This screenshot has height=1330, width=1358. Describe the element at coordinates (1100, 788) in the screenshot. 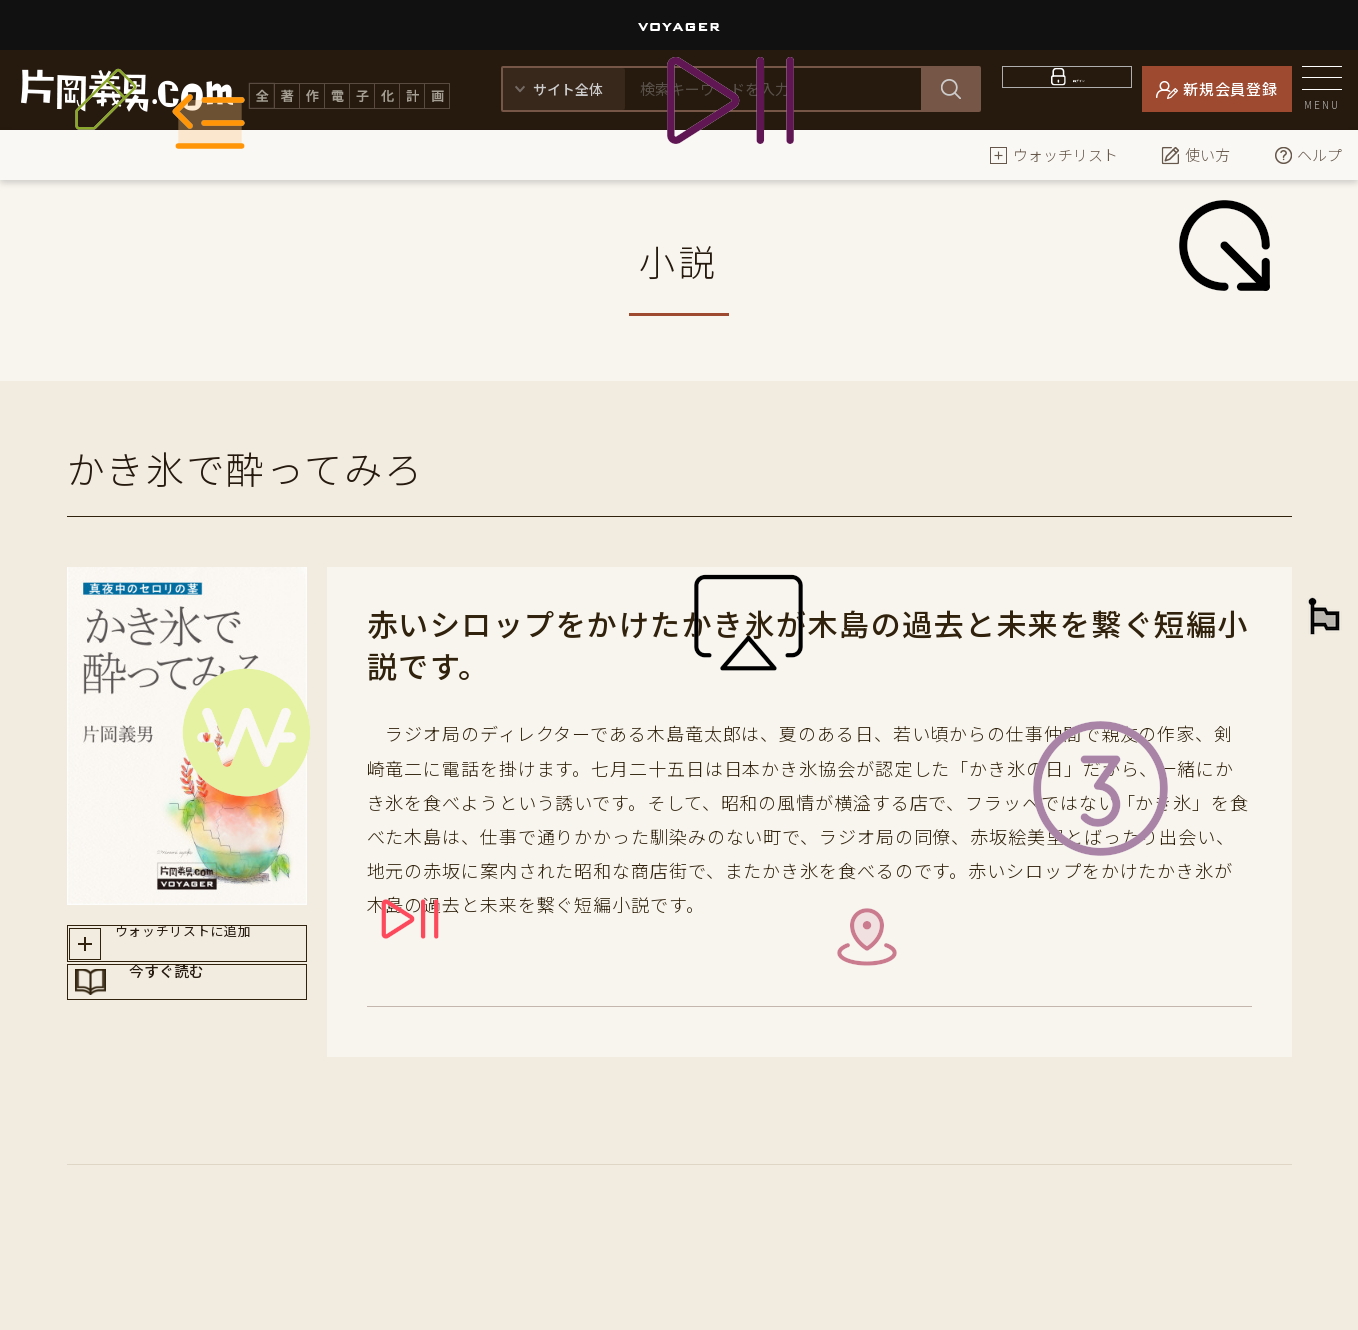

I see `step 3 in a multi-step process` at that location.